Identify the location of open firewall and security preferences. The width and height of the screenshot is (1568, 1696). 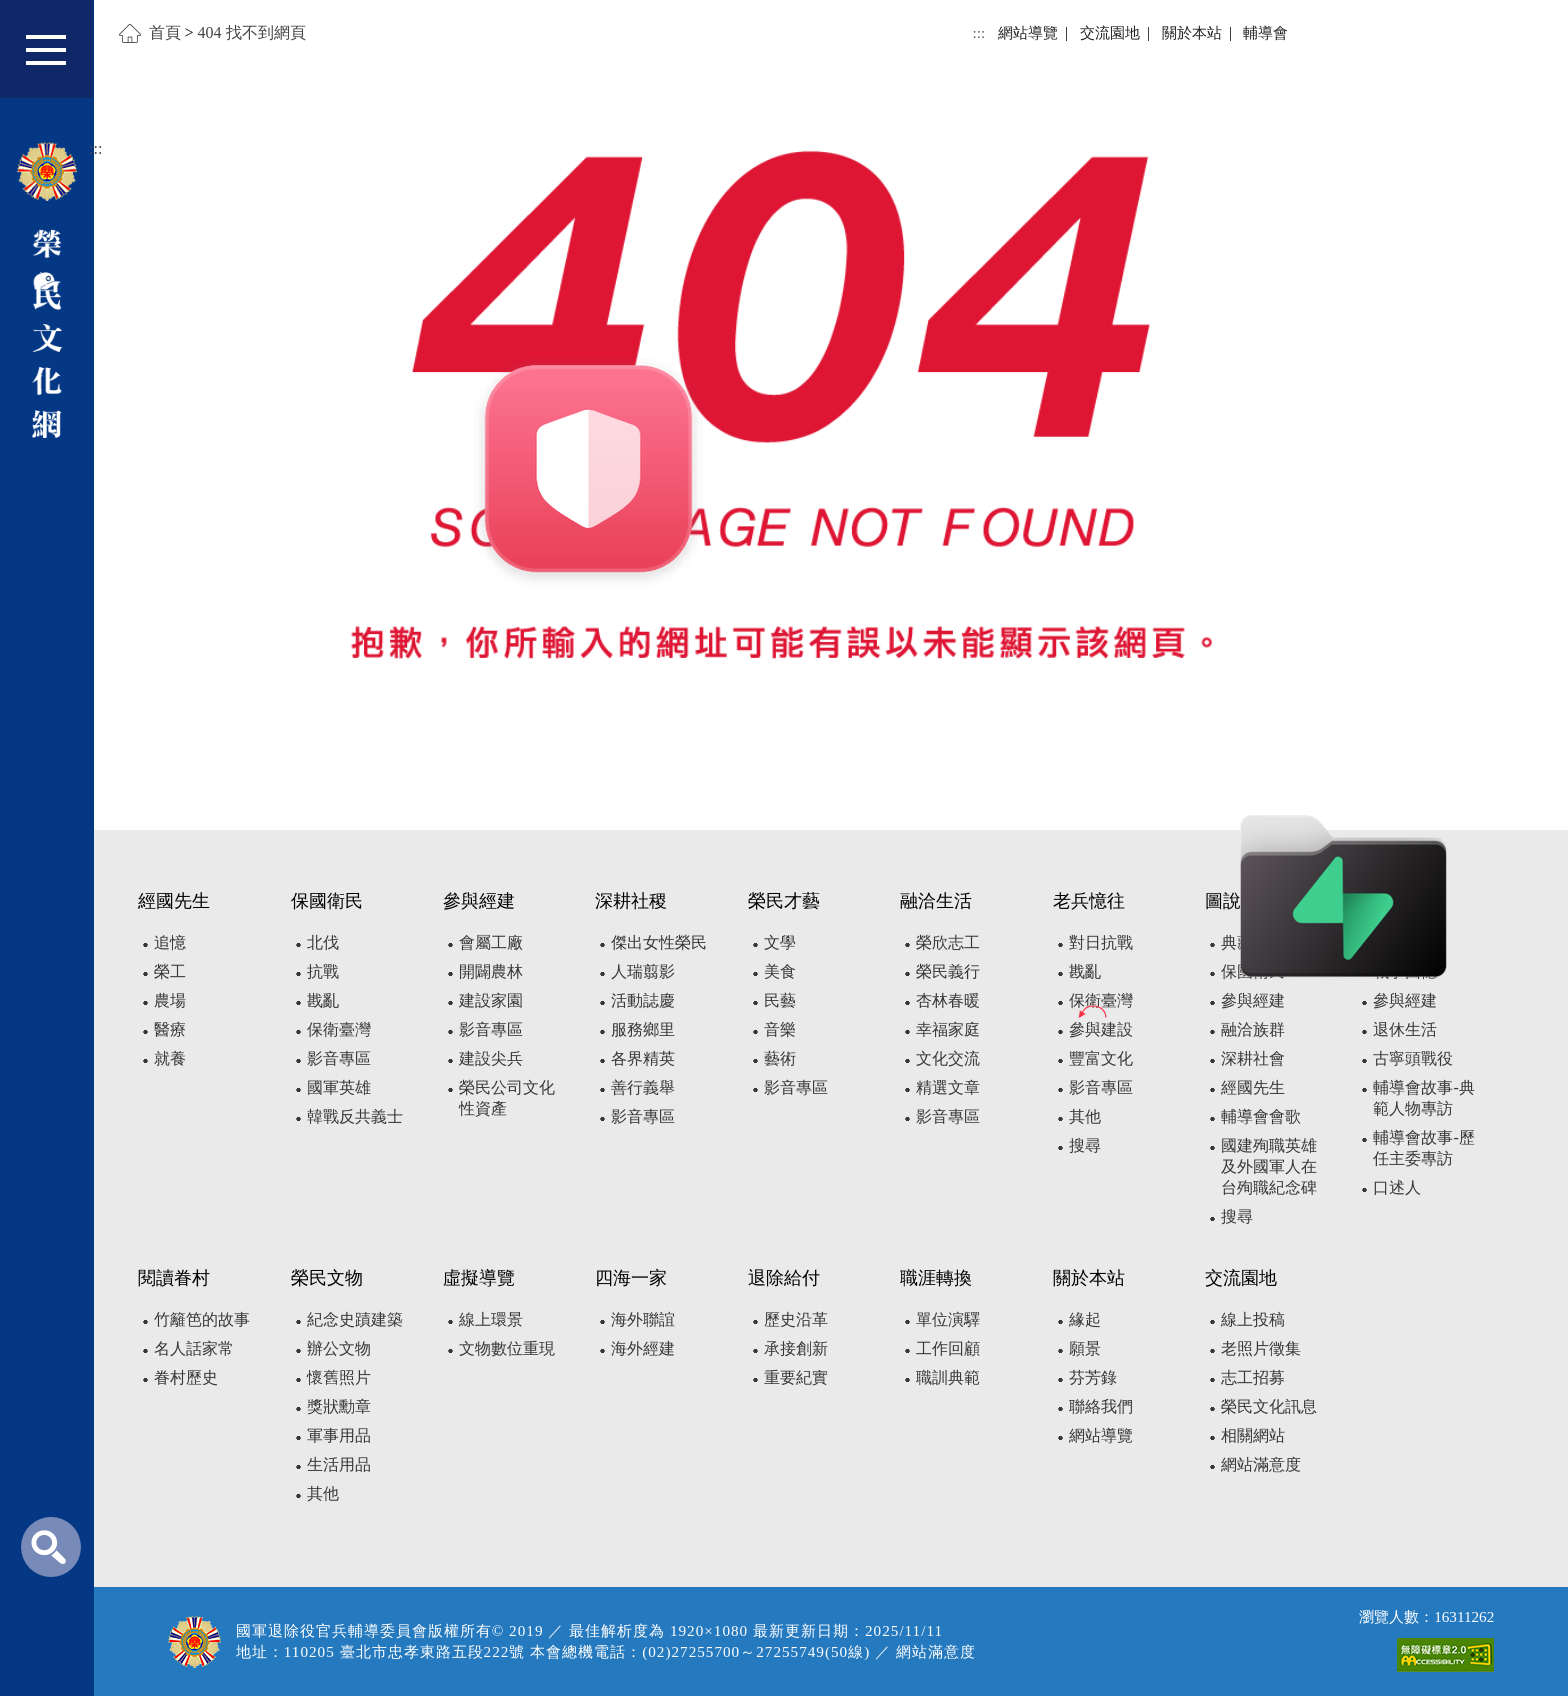
(588, 472).